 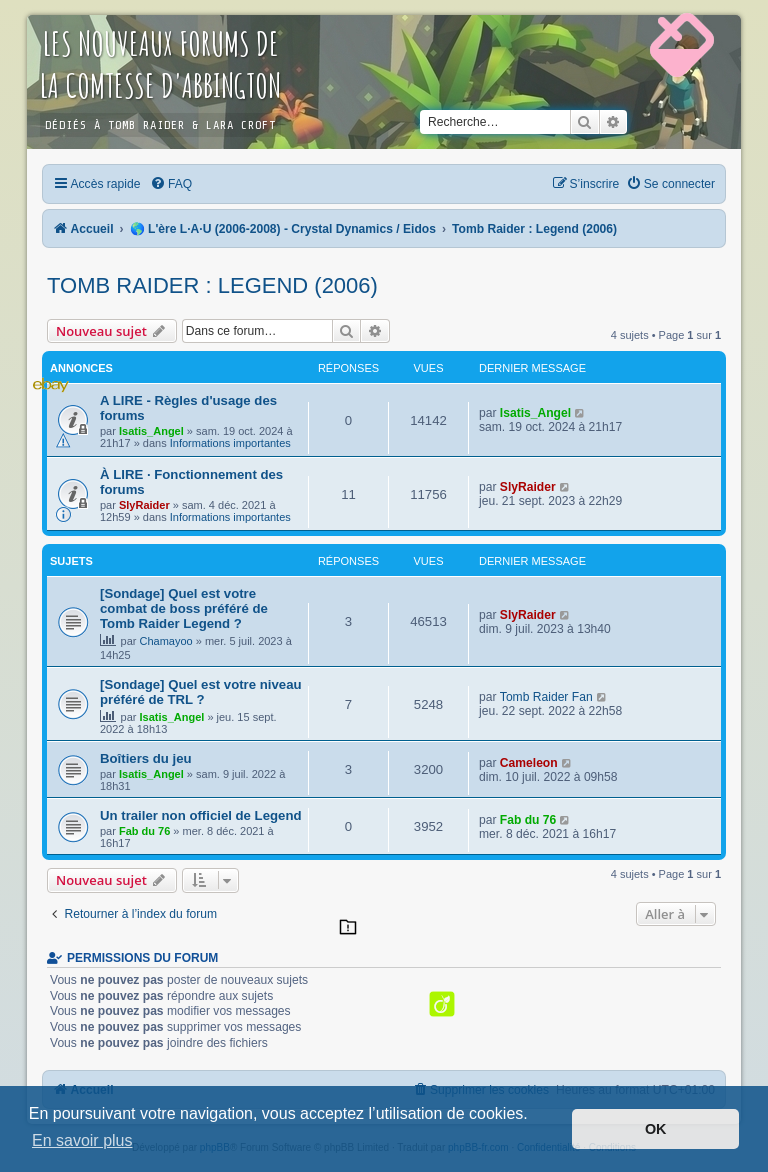 What do you see at coordinates (442, 1004) in the screenshot?
I see `viadeo social network logo` at bounding box center [442, 1004].